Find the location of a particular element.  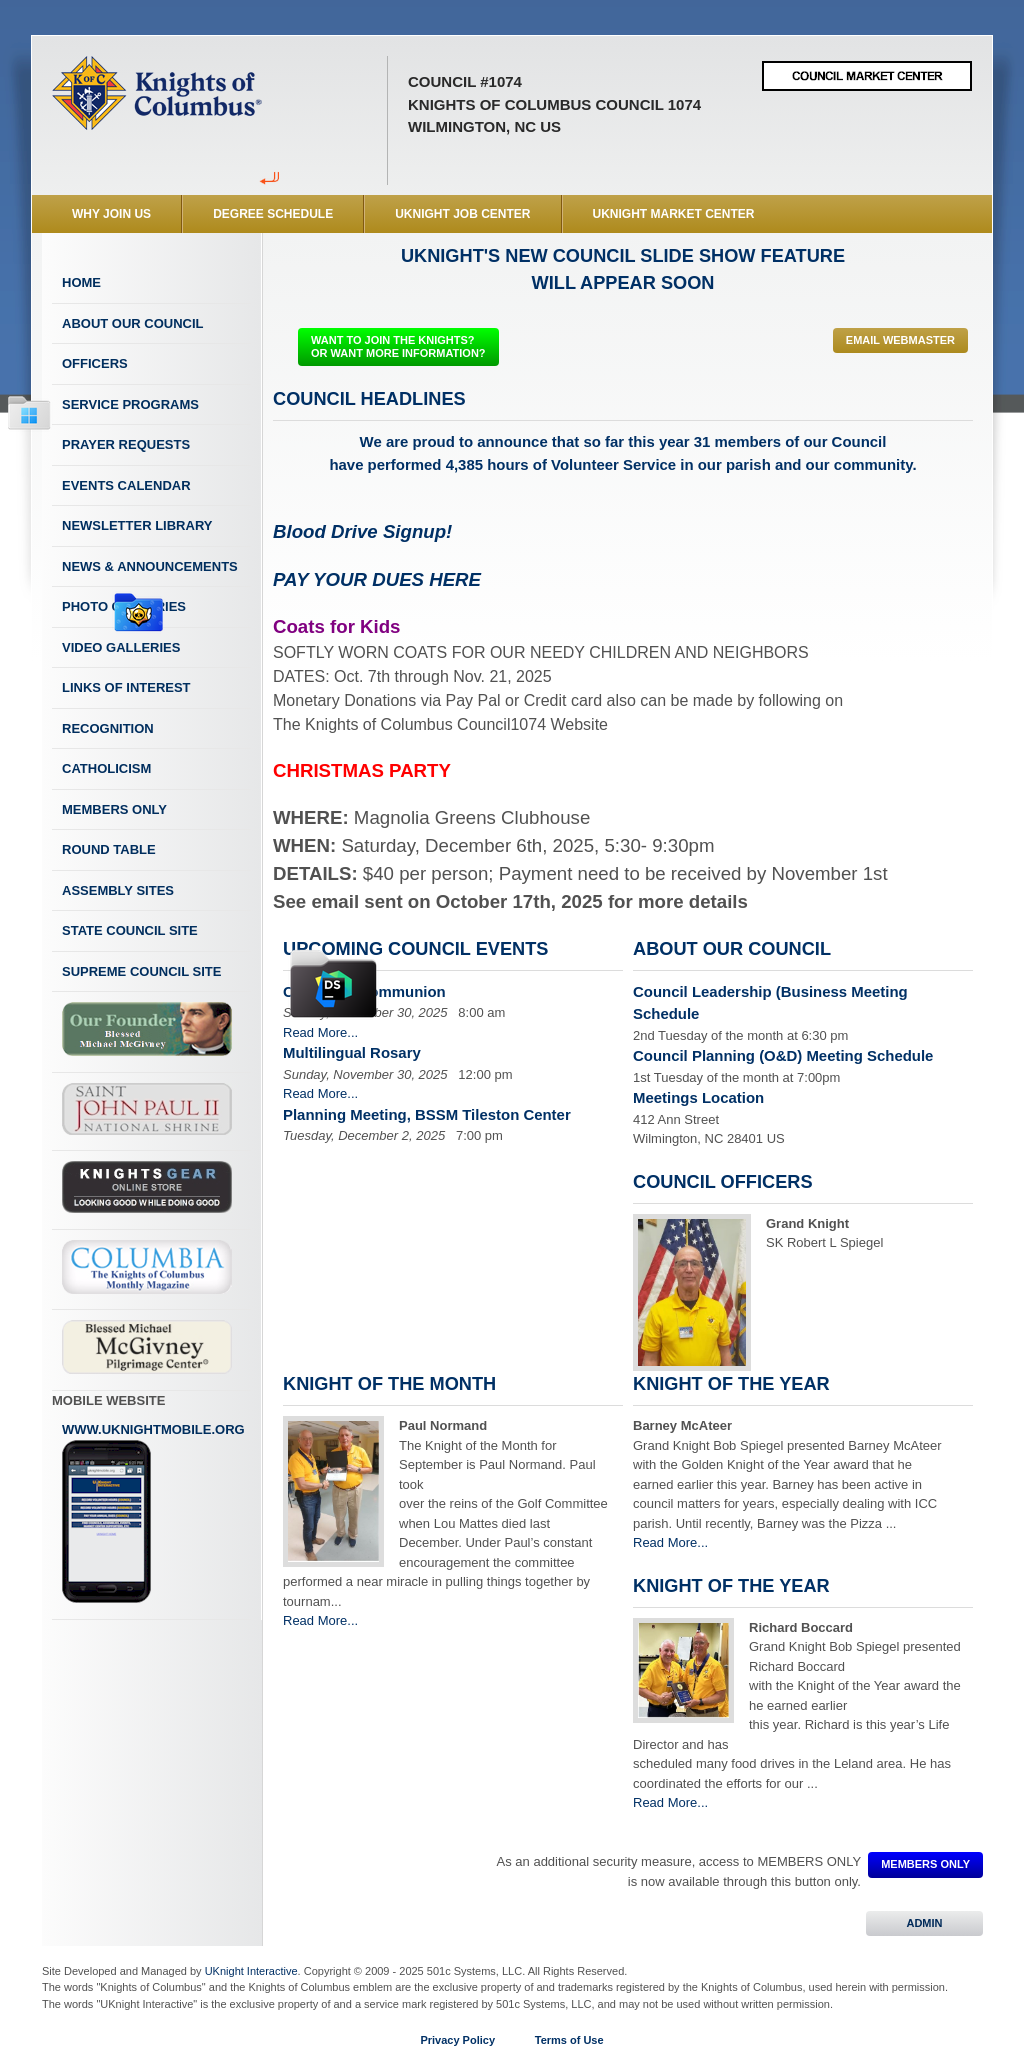

open brawl stars game files folder is located at coordinates (138, 613).